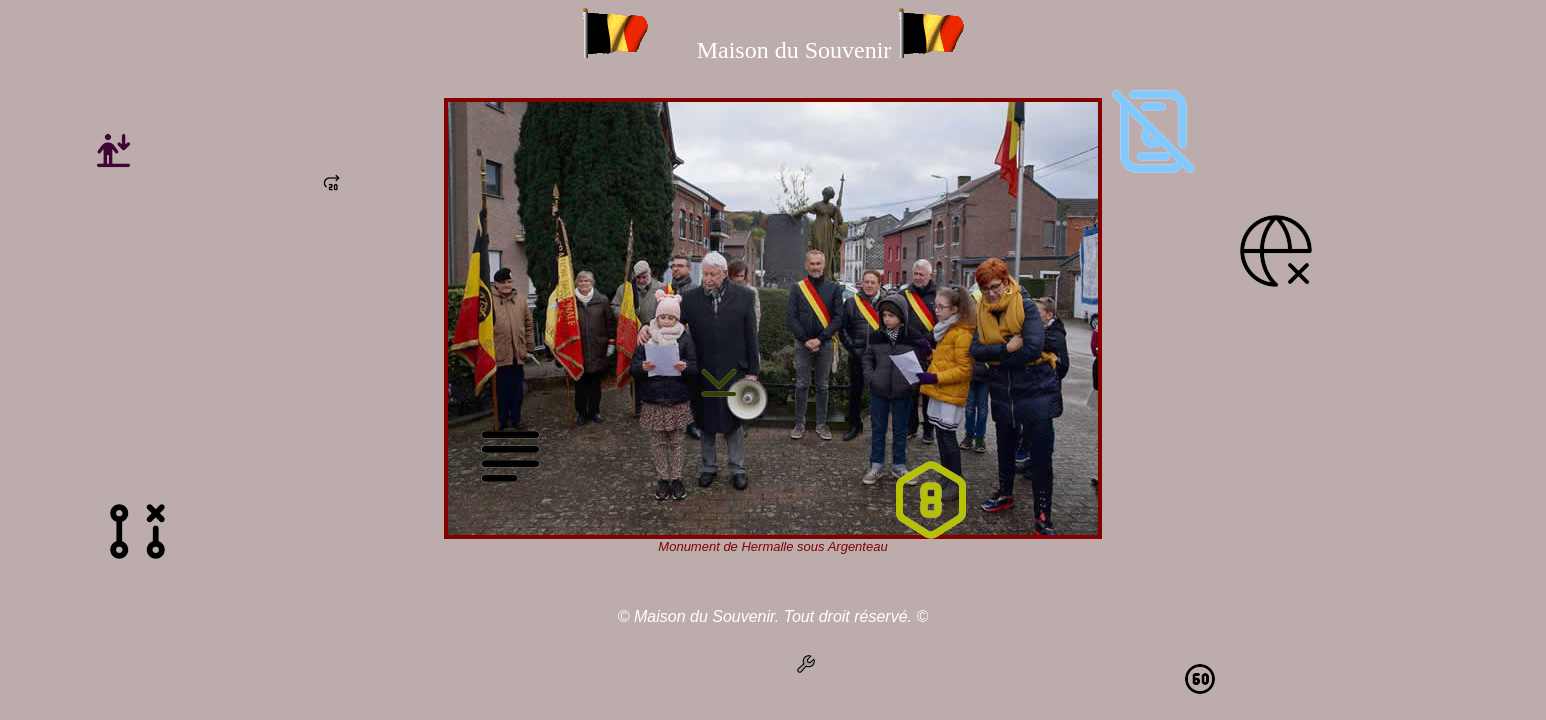 Image resolution: width=1546 pixels, height=720 pixels. I want to click on a closed or rejected pull request, so click(137, 531).